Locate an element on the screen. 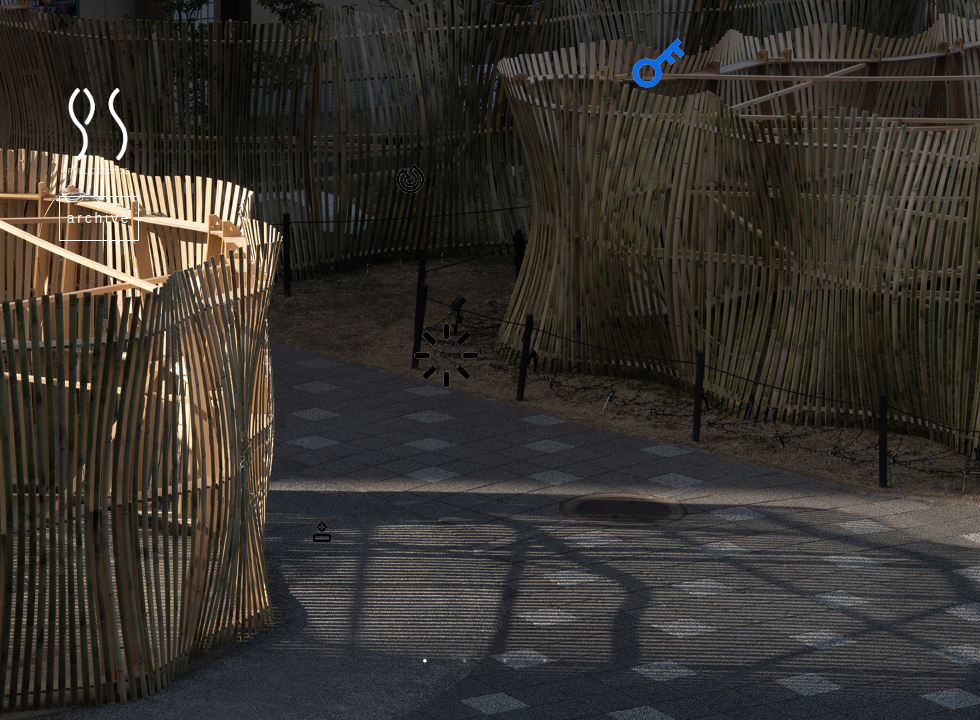 Image resolution: width=980 pixels, height=720 pixels. indicates content is loading is located at coordinates (446, 355).